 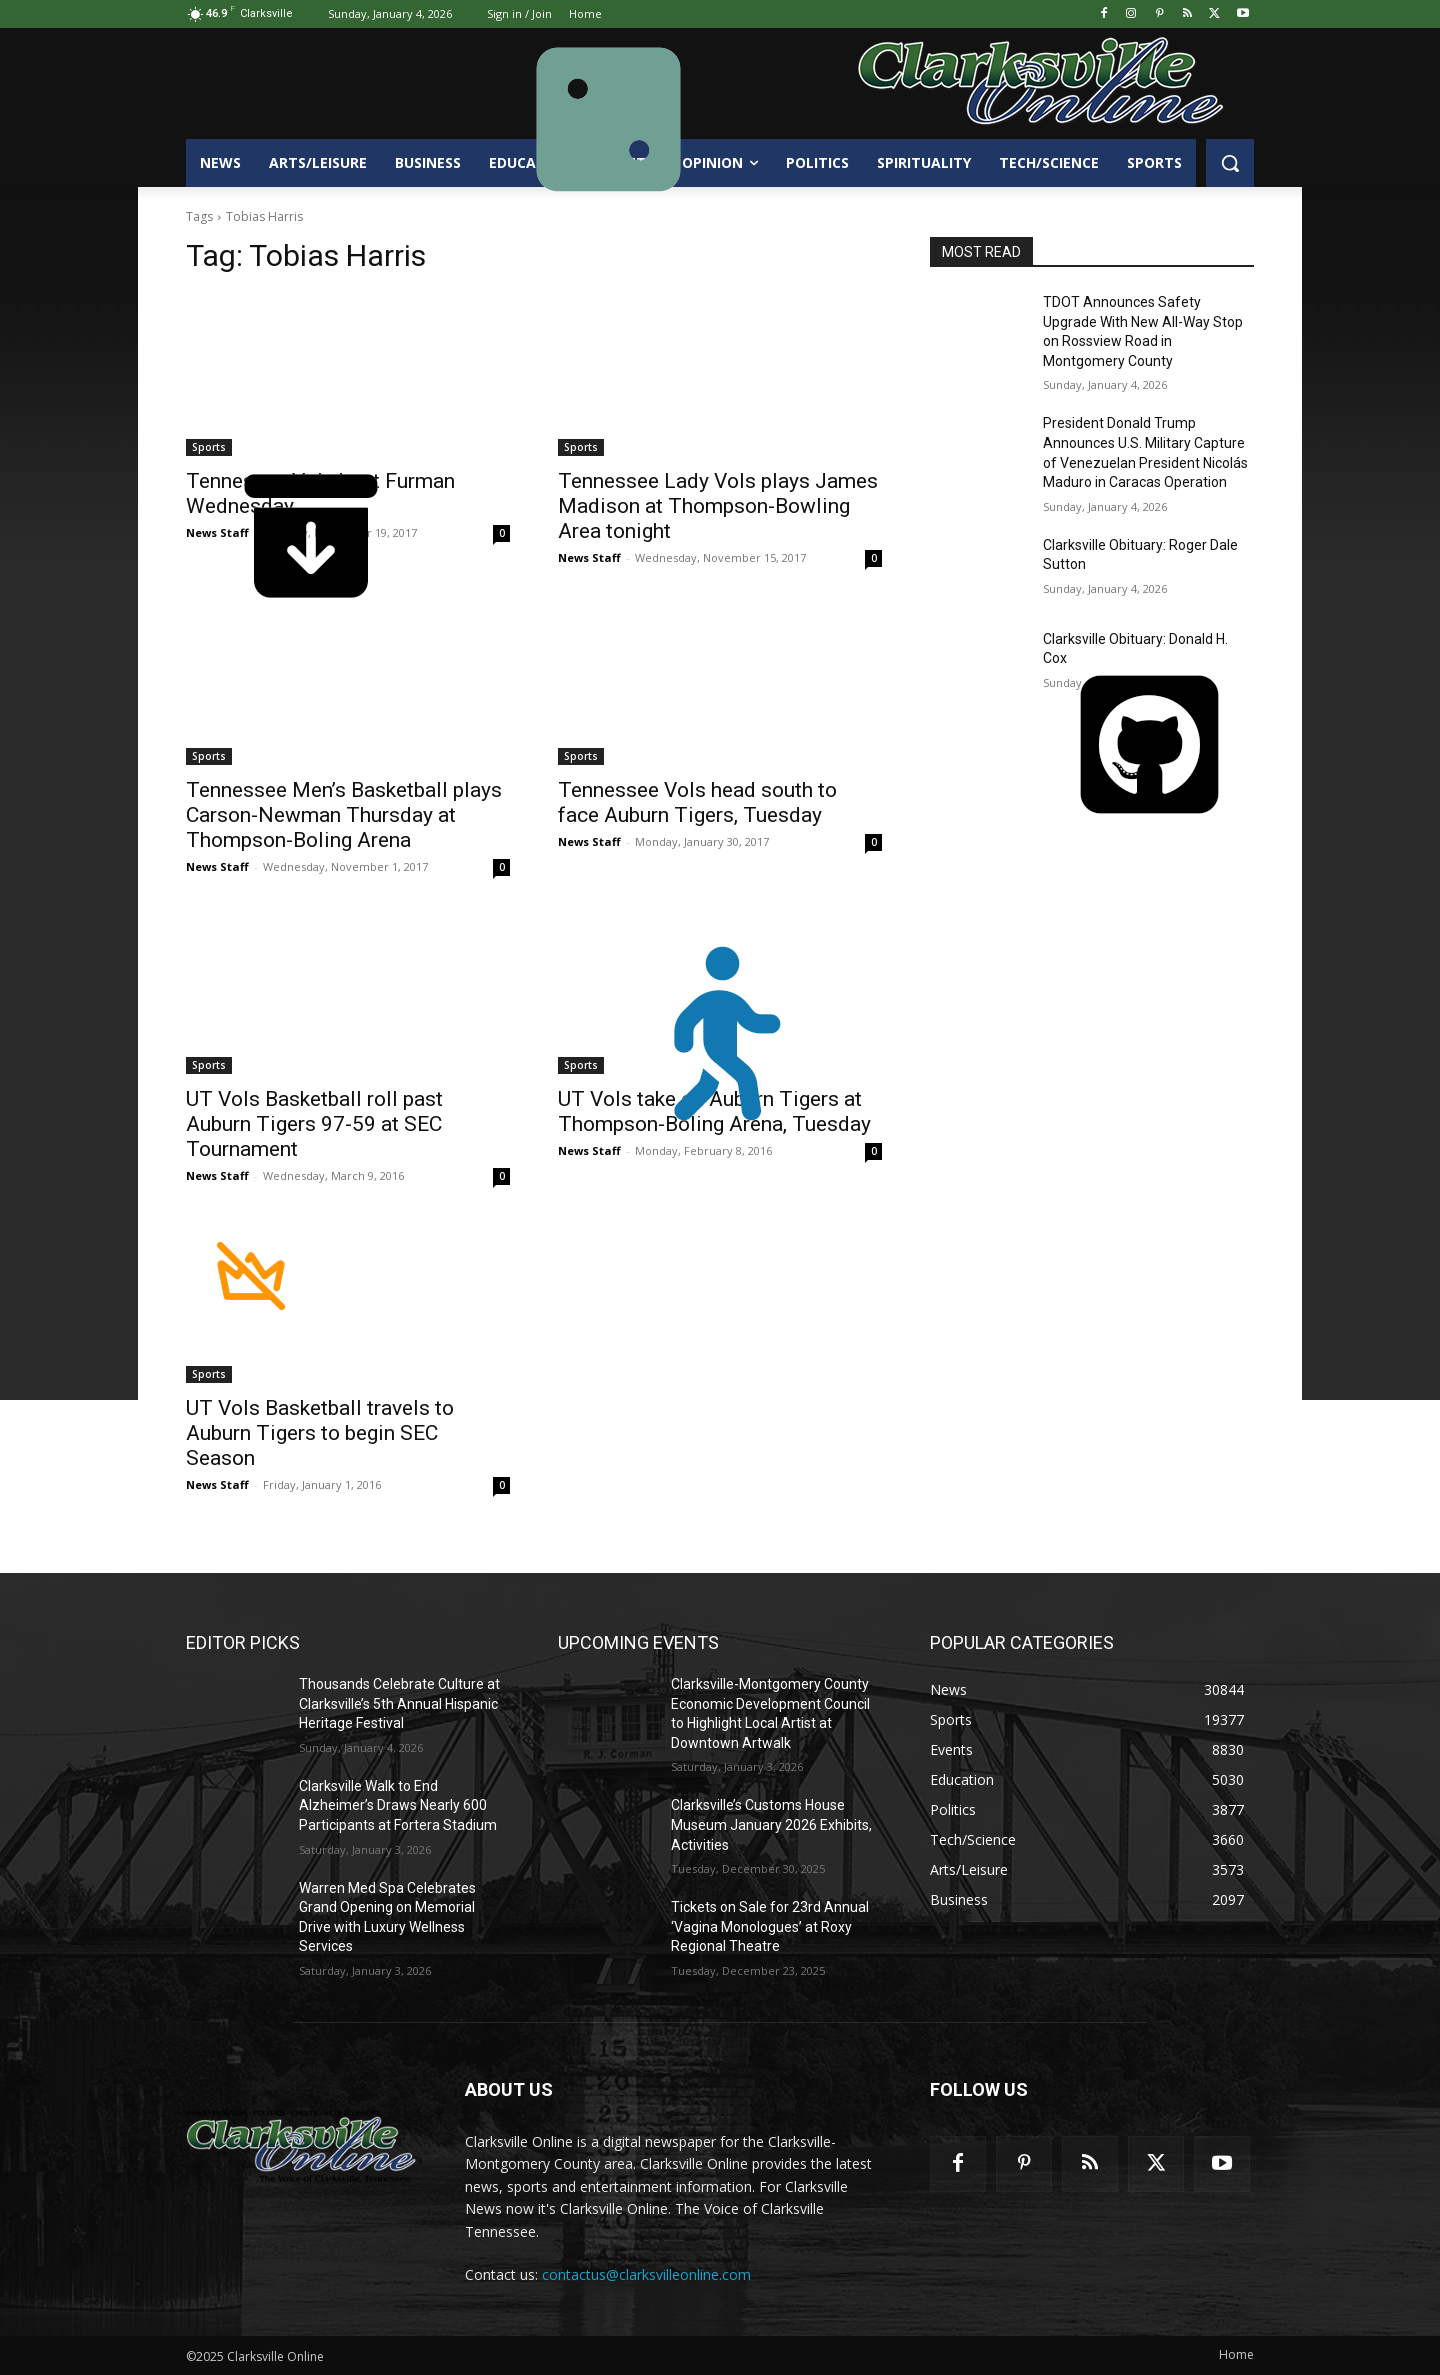 I want to click on get walking directions, so click(x=722, y=1033).